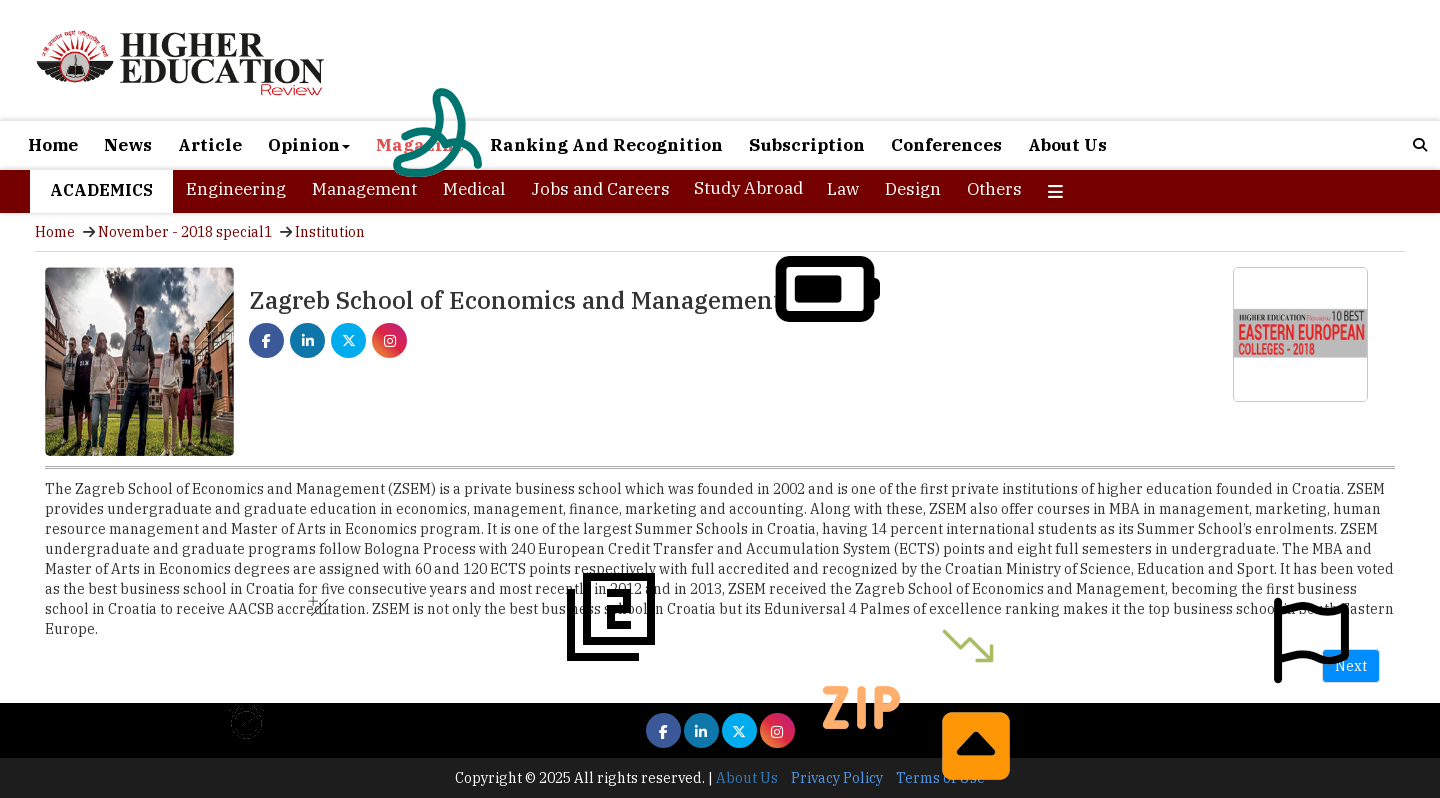 The width and height of the screenshot is (1440, 798). Describe the element at coordinates (1311, 640) in the screenshot. I see `flag or bookmark this item` at that location.